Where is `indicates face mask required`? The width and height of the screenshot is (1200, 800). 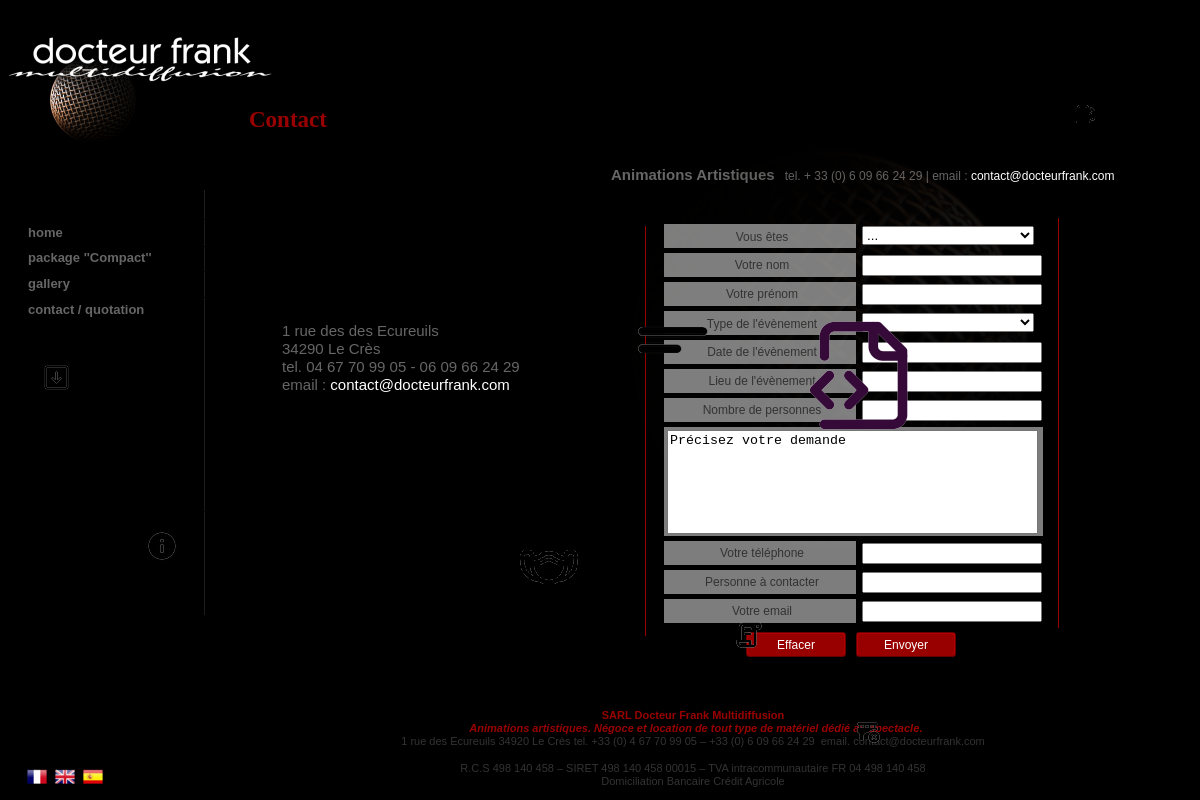 indicates face mask required is located at coordinates (549, 567).